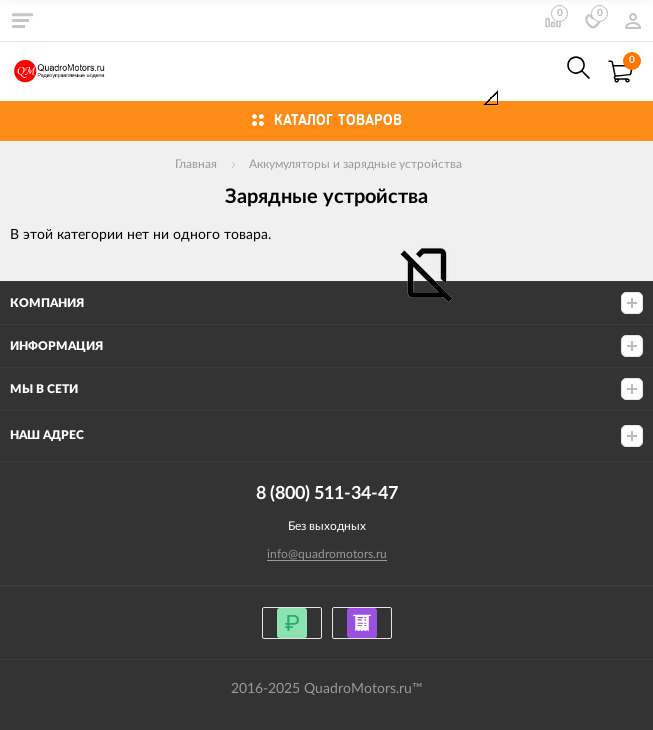  What do you see at coordinates (490, 97) in the screenshot?
I see `indicates no cellular signal available` at bounding box center [490, 97].